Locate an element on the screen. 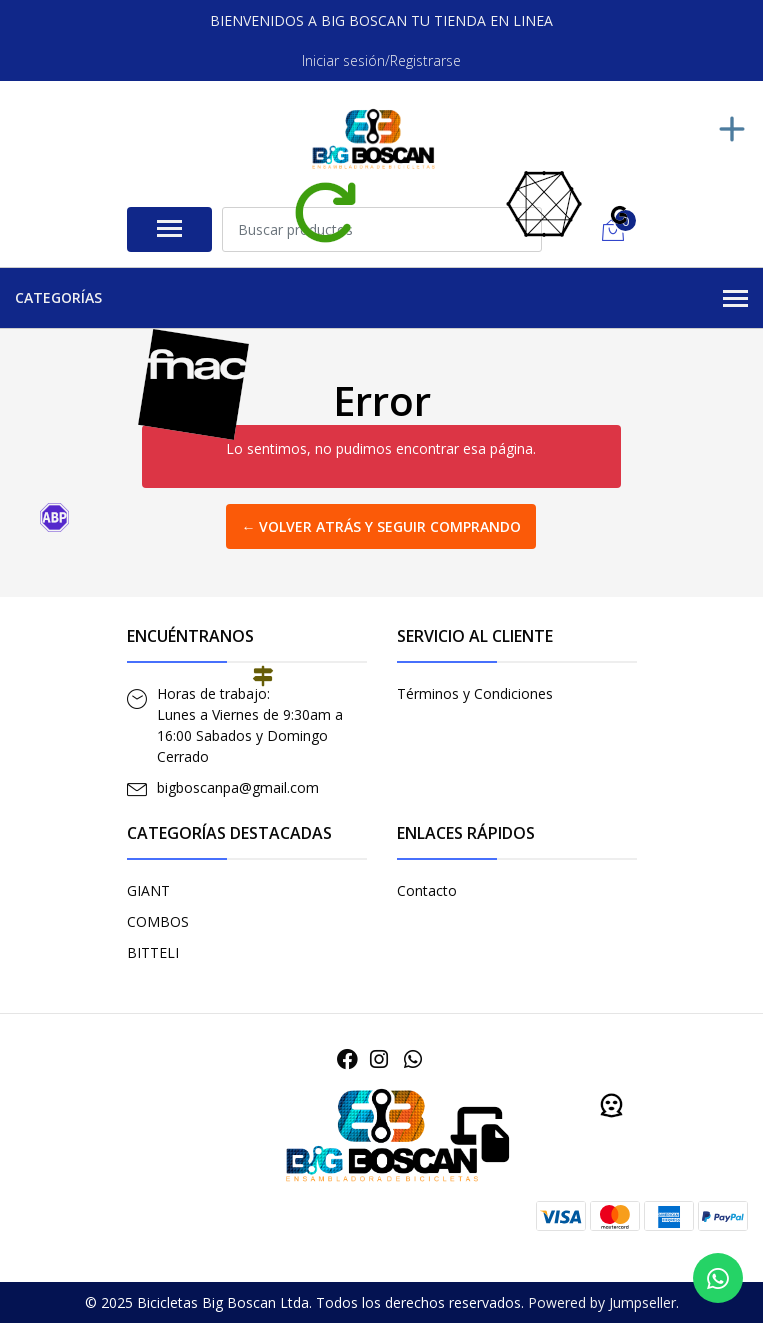  adblock plus browser extension logo is located at coordinates (54, 517).